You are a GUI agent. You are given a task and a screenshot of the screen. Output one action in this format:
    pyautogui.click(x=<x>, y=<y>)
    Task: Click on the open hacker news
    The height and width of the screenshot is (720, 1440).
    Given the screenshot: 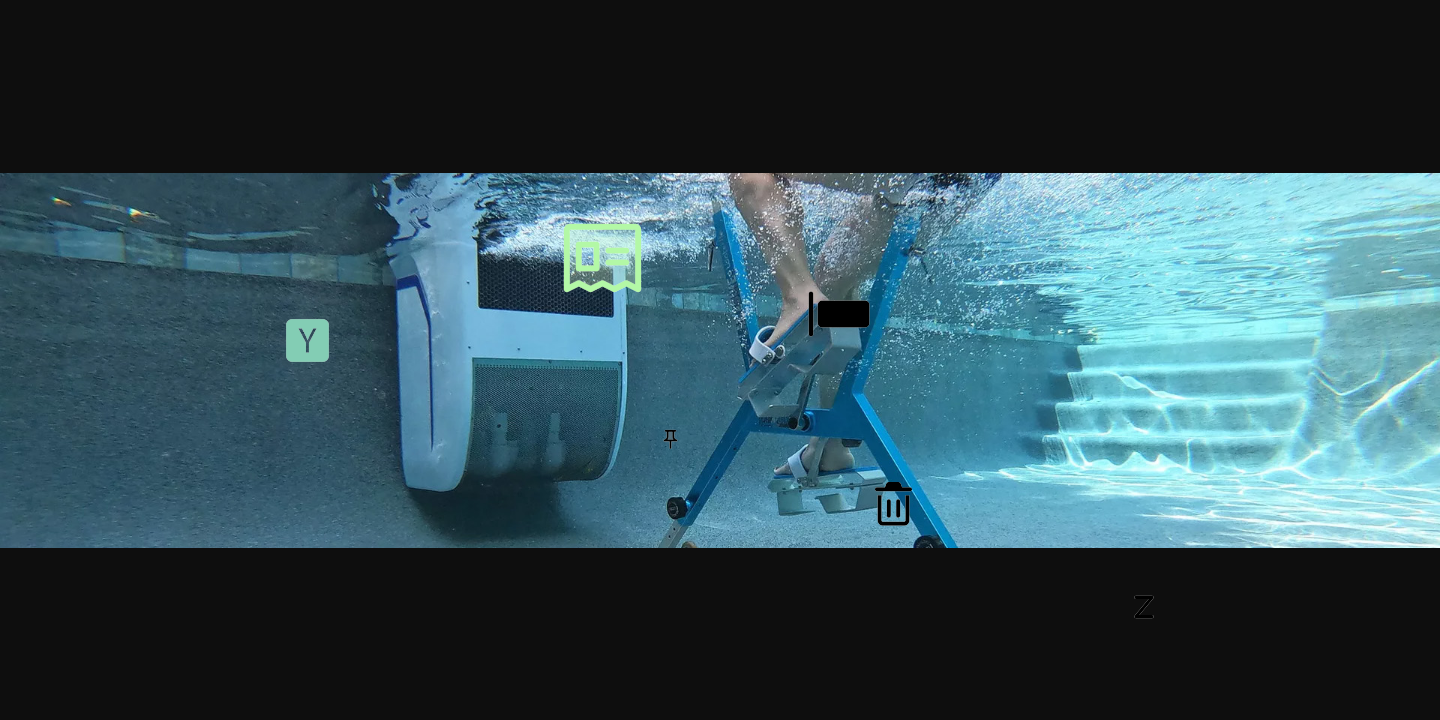 What is the action you would take?
    pyautogui.click(x=307, y=340)
    